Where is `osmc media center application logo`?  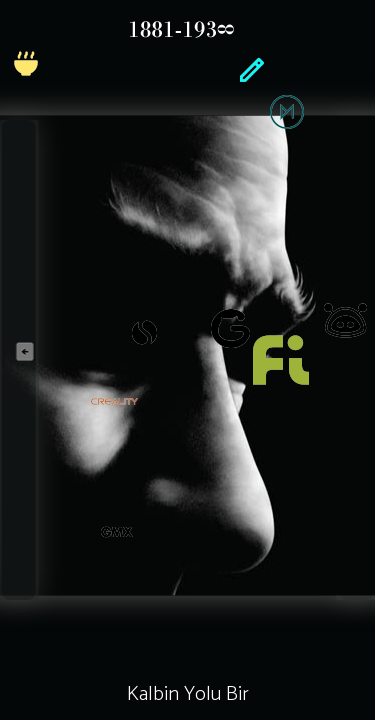
osmc media center application logo is located at coordinates (287, 112).